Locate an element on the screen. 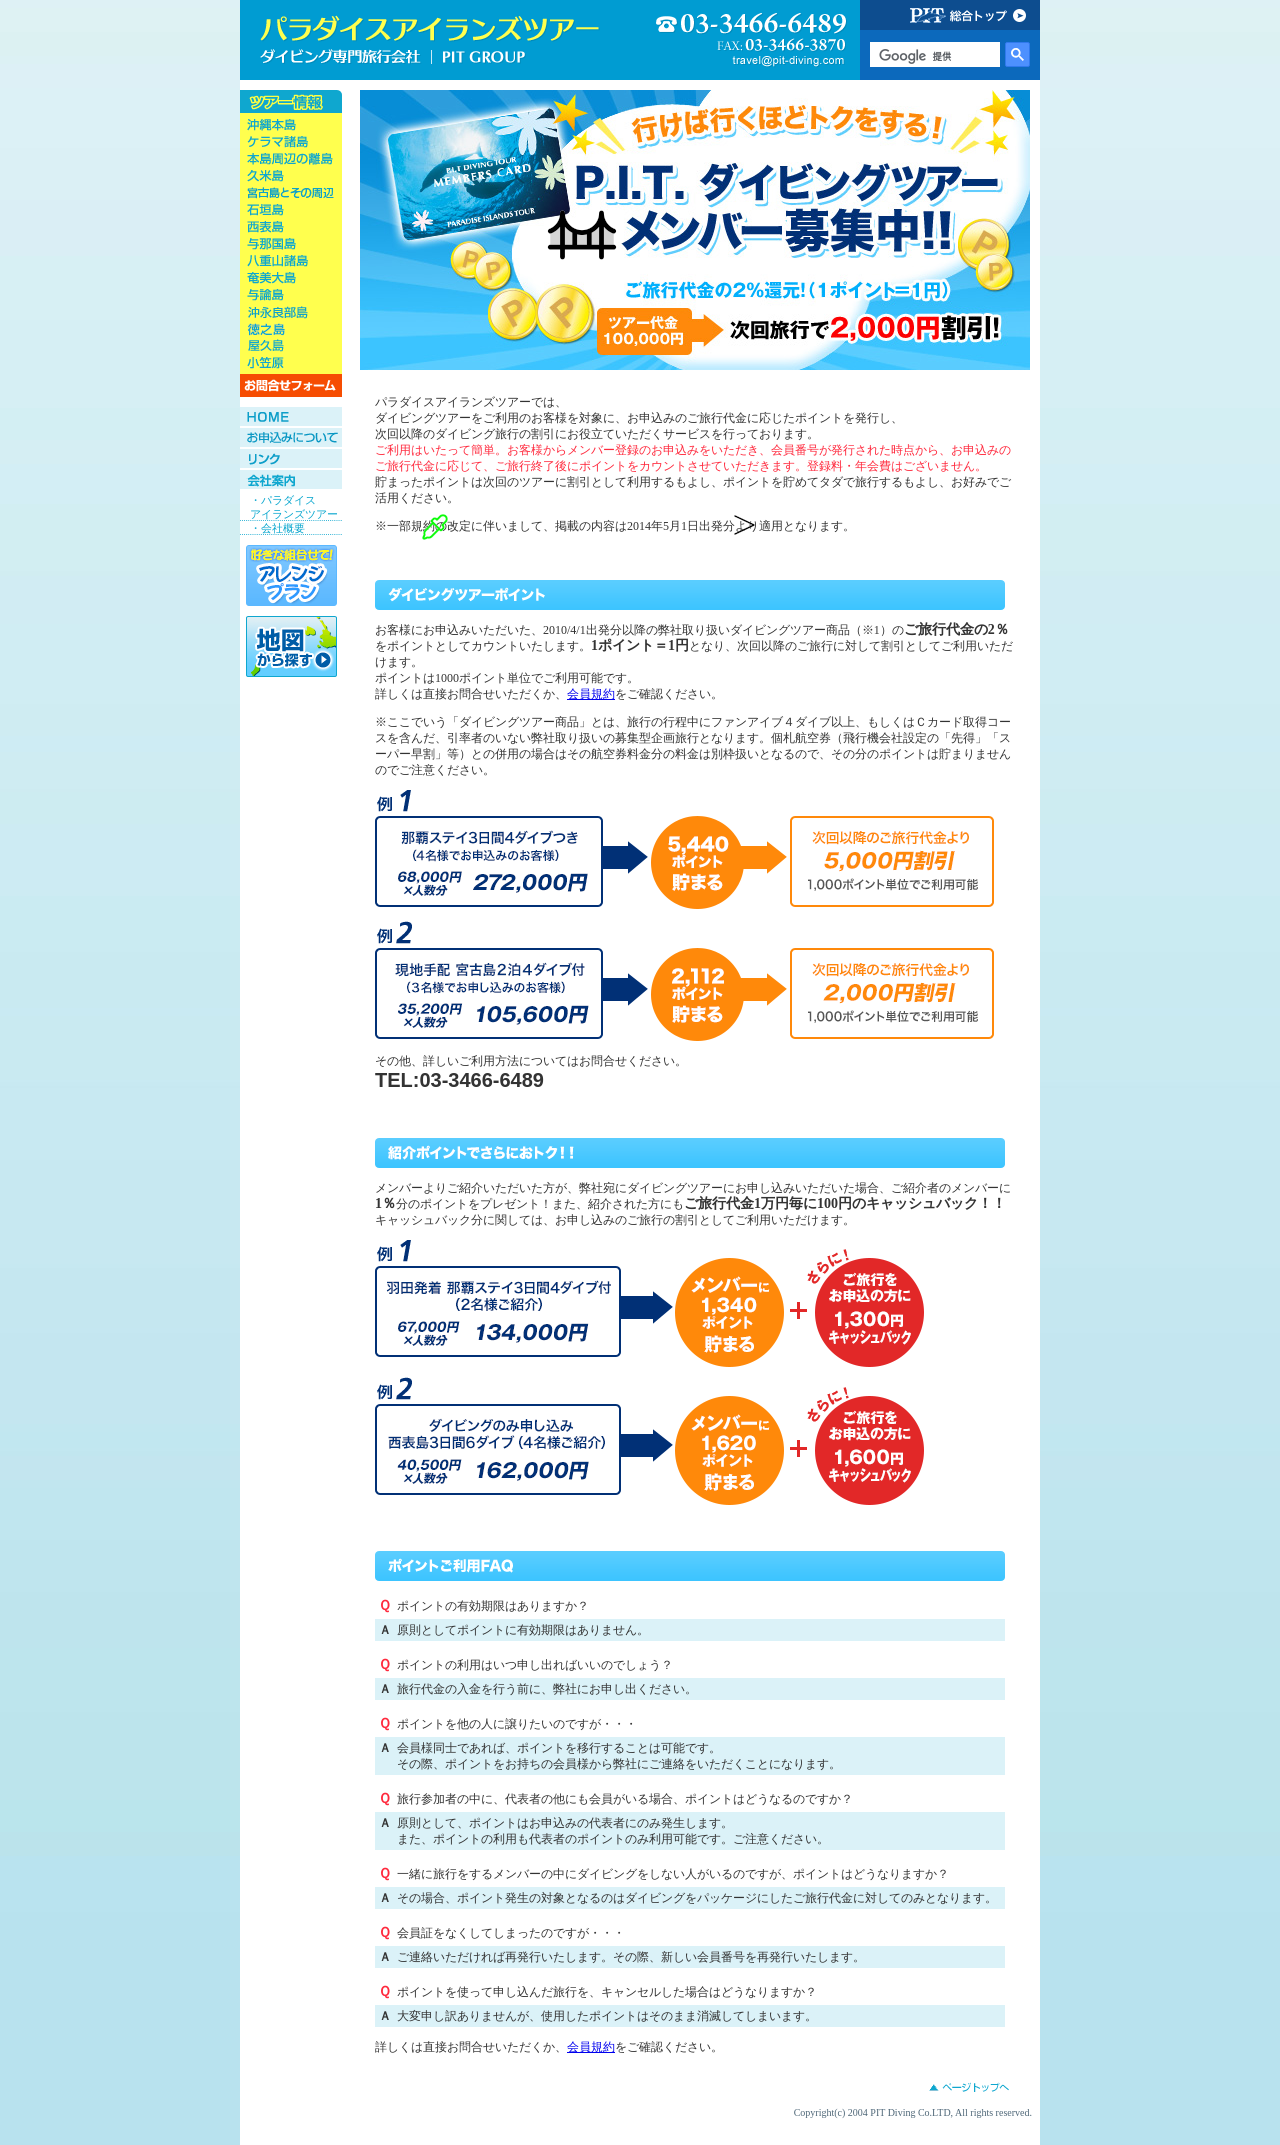 This screenshot has height=2145, width=1280. navigate to bridges or overpasses on a map is located at coordinates (582, 235).